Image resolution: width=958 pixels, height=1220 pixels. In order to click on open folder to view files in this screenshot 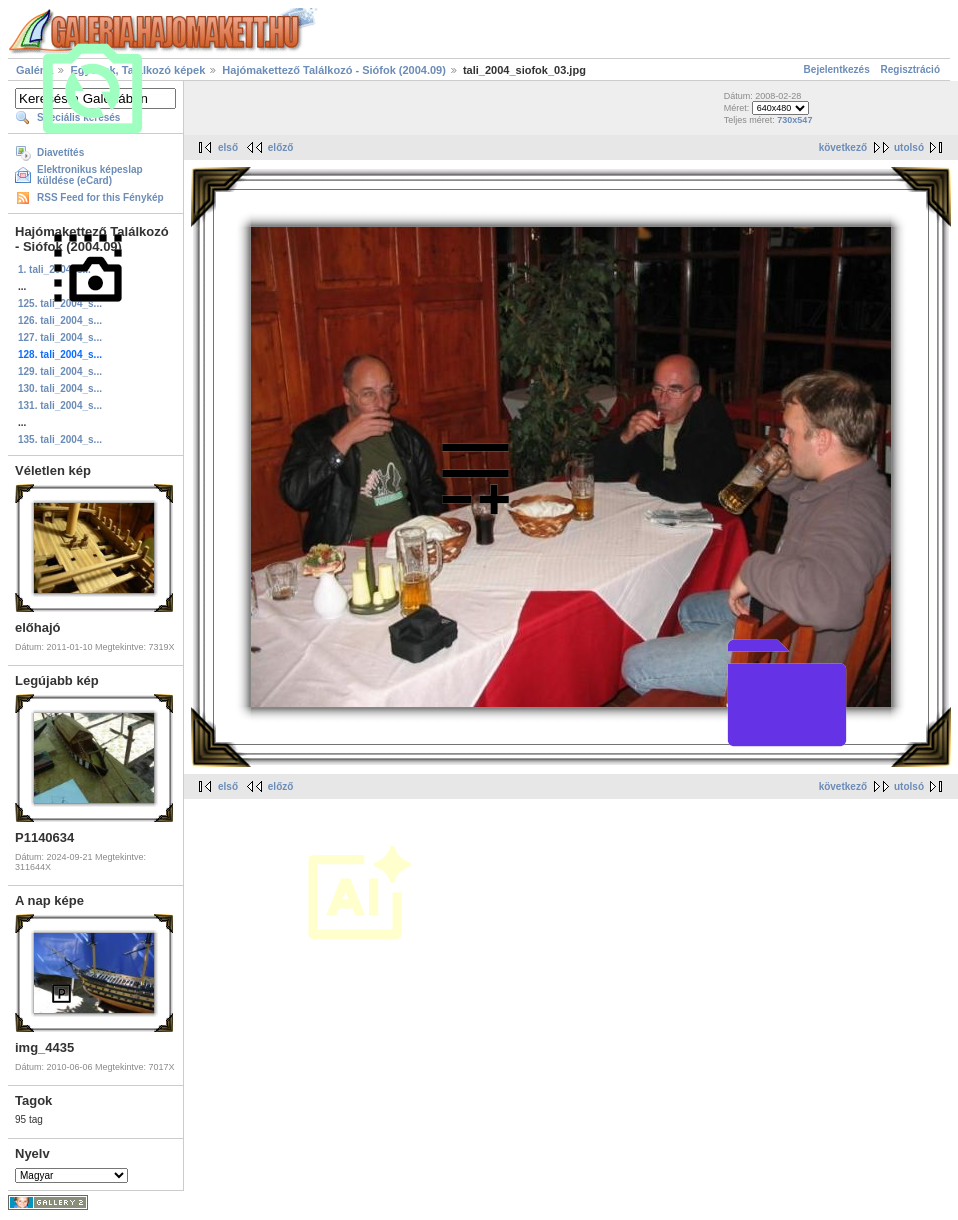, I will do `click(787, 693)`.